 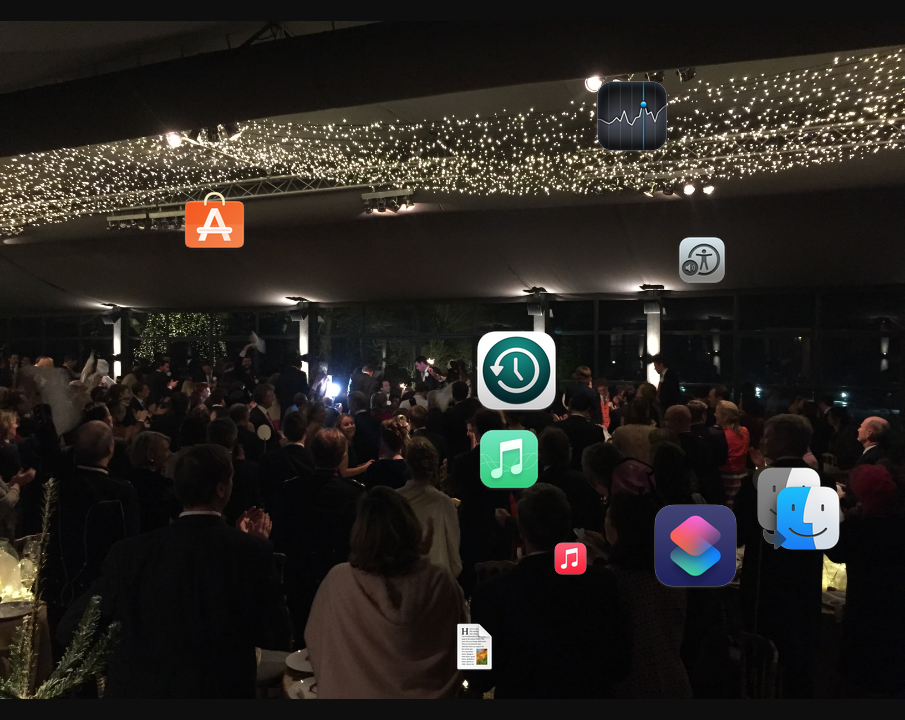 I want to click on open lx music desktop app, so click(x=509, y=459).